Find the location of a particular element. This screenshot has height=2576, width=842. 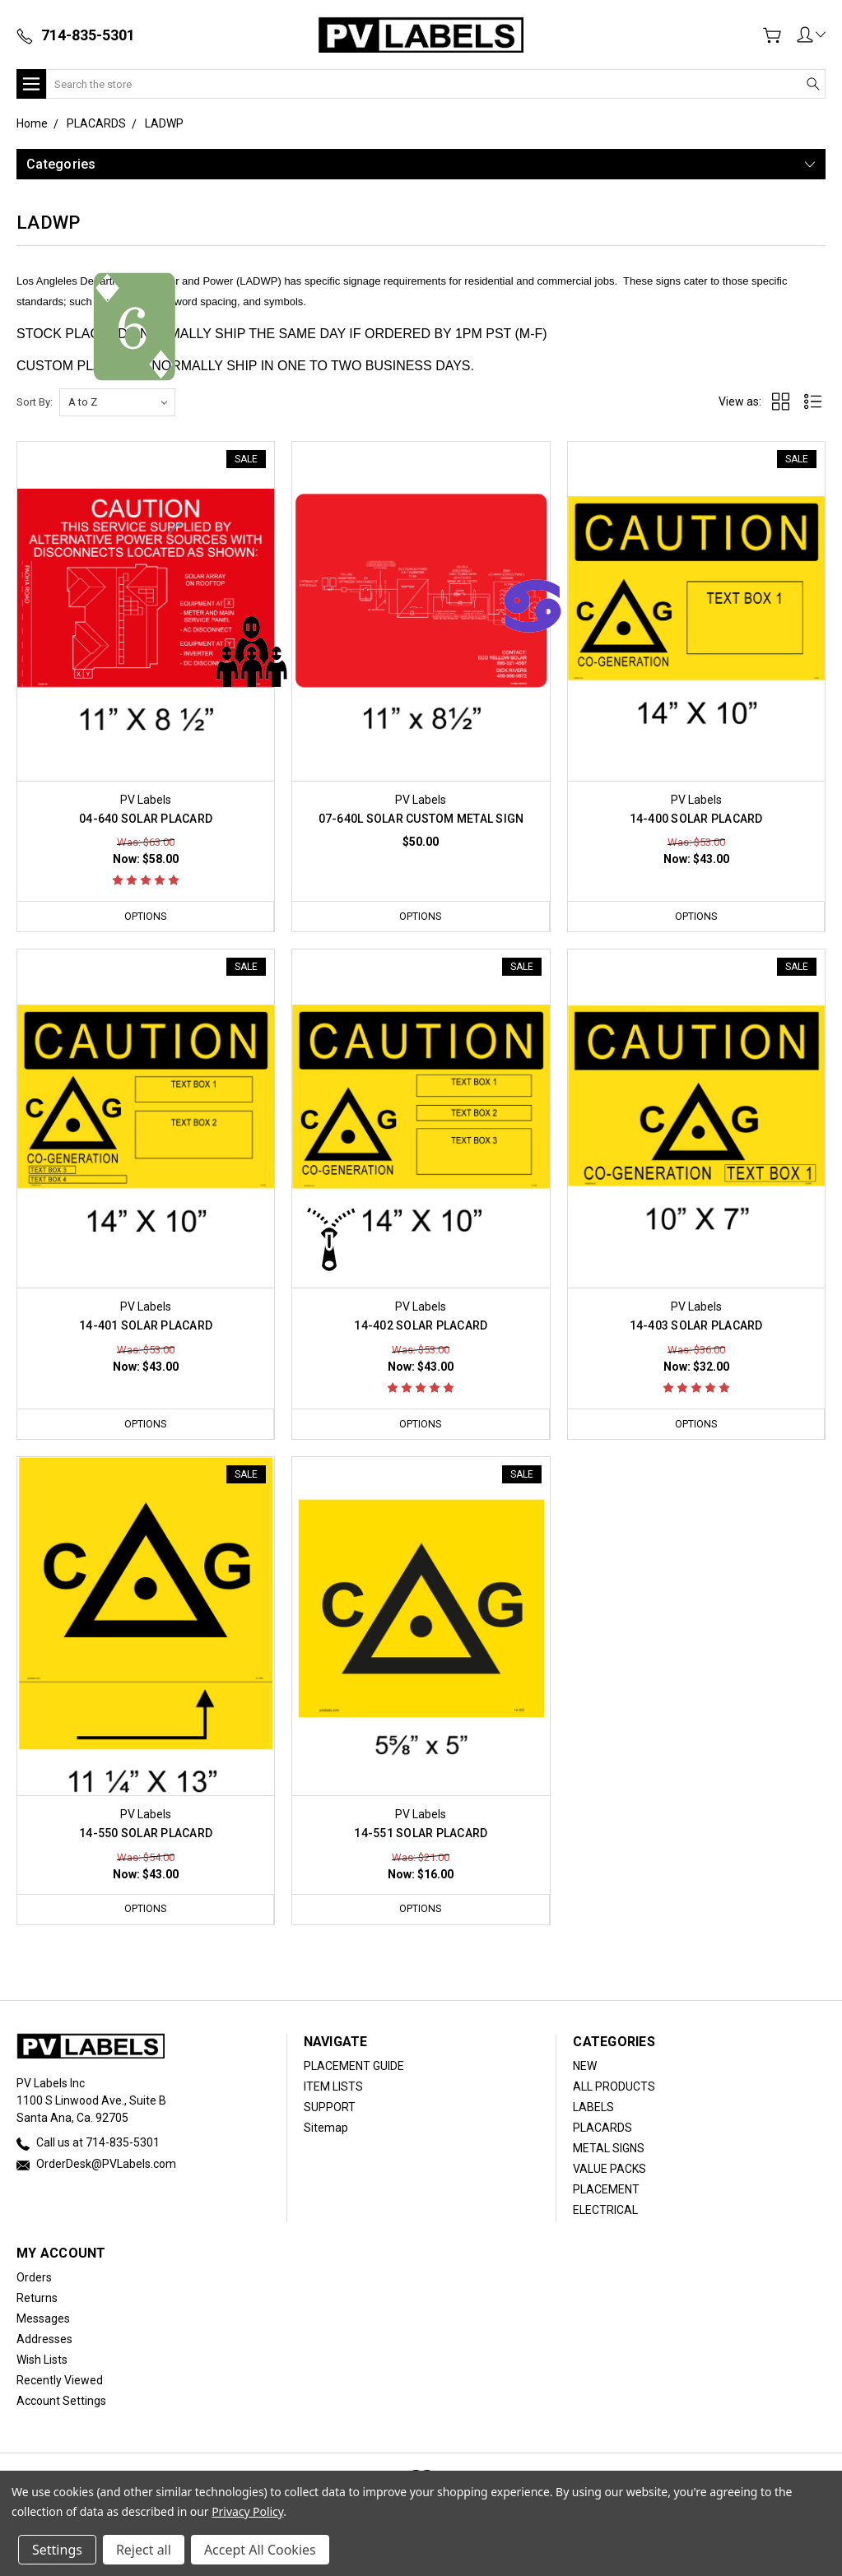

view cancer zodiac sign information is located at coordinates (533, 606).